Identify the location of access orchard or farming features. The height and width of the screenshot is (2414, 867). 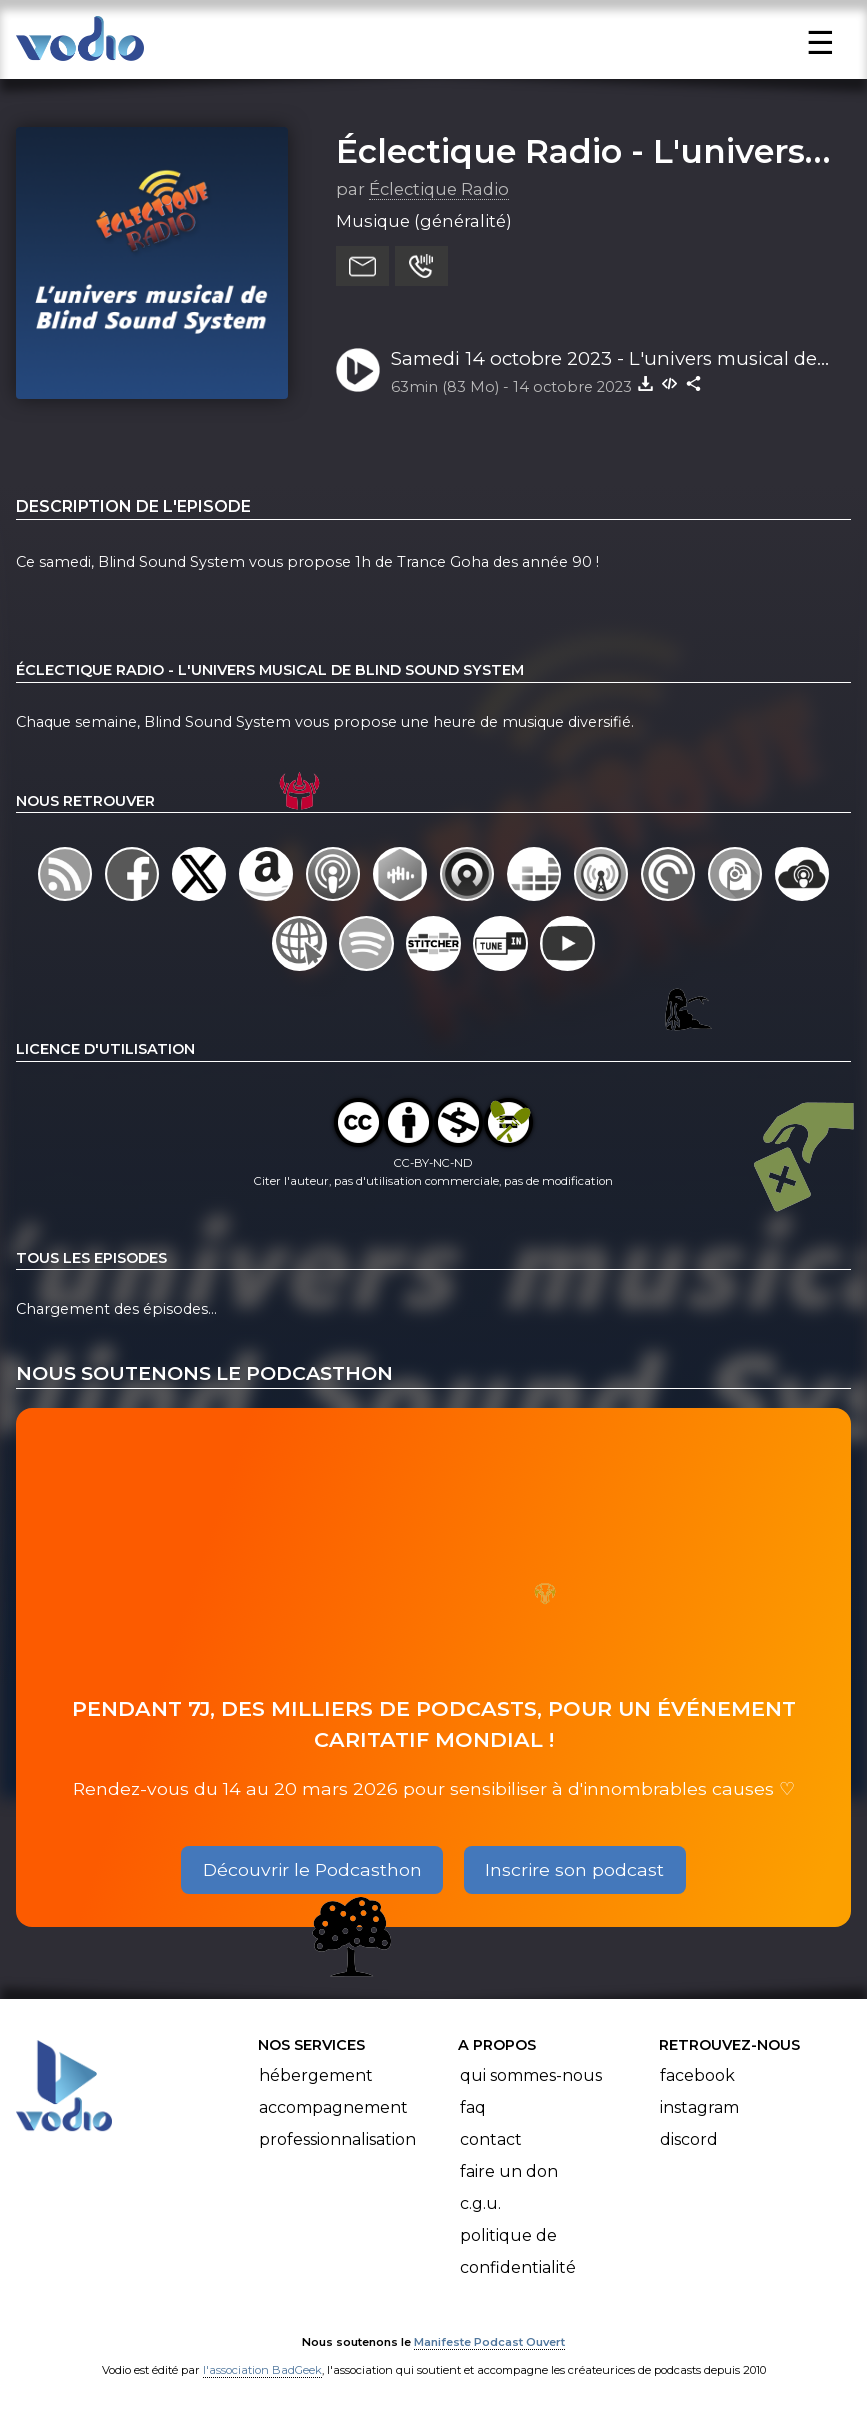
(351, 1935).